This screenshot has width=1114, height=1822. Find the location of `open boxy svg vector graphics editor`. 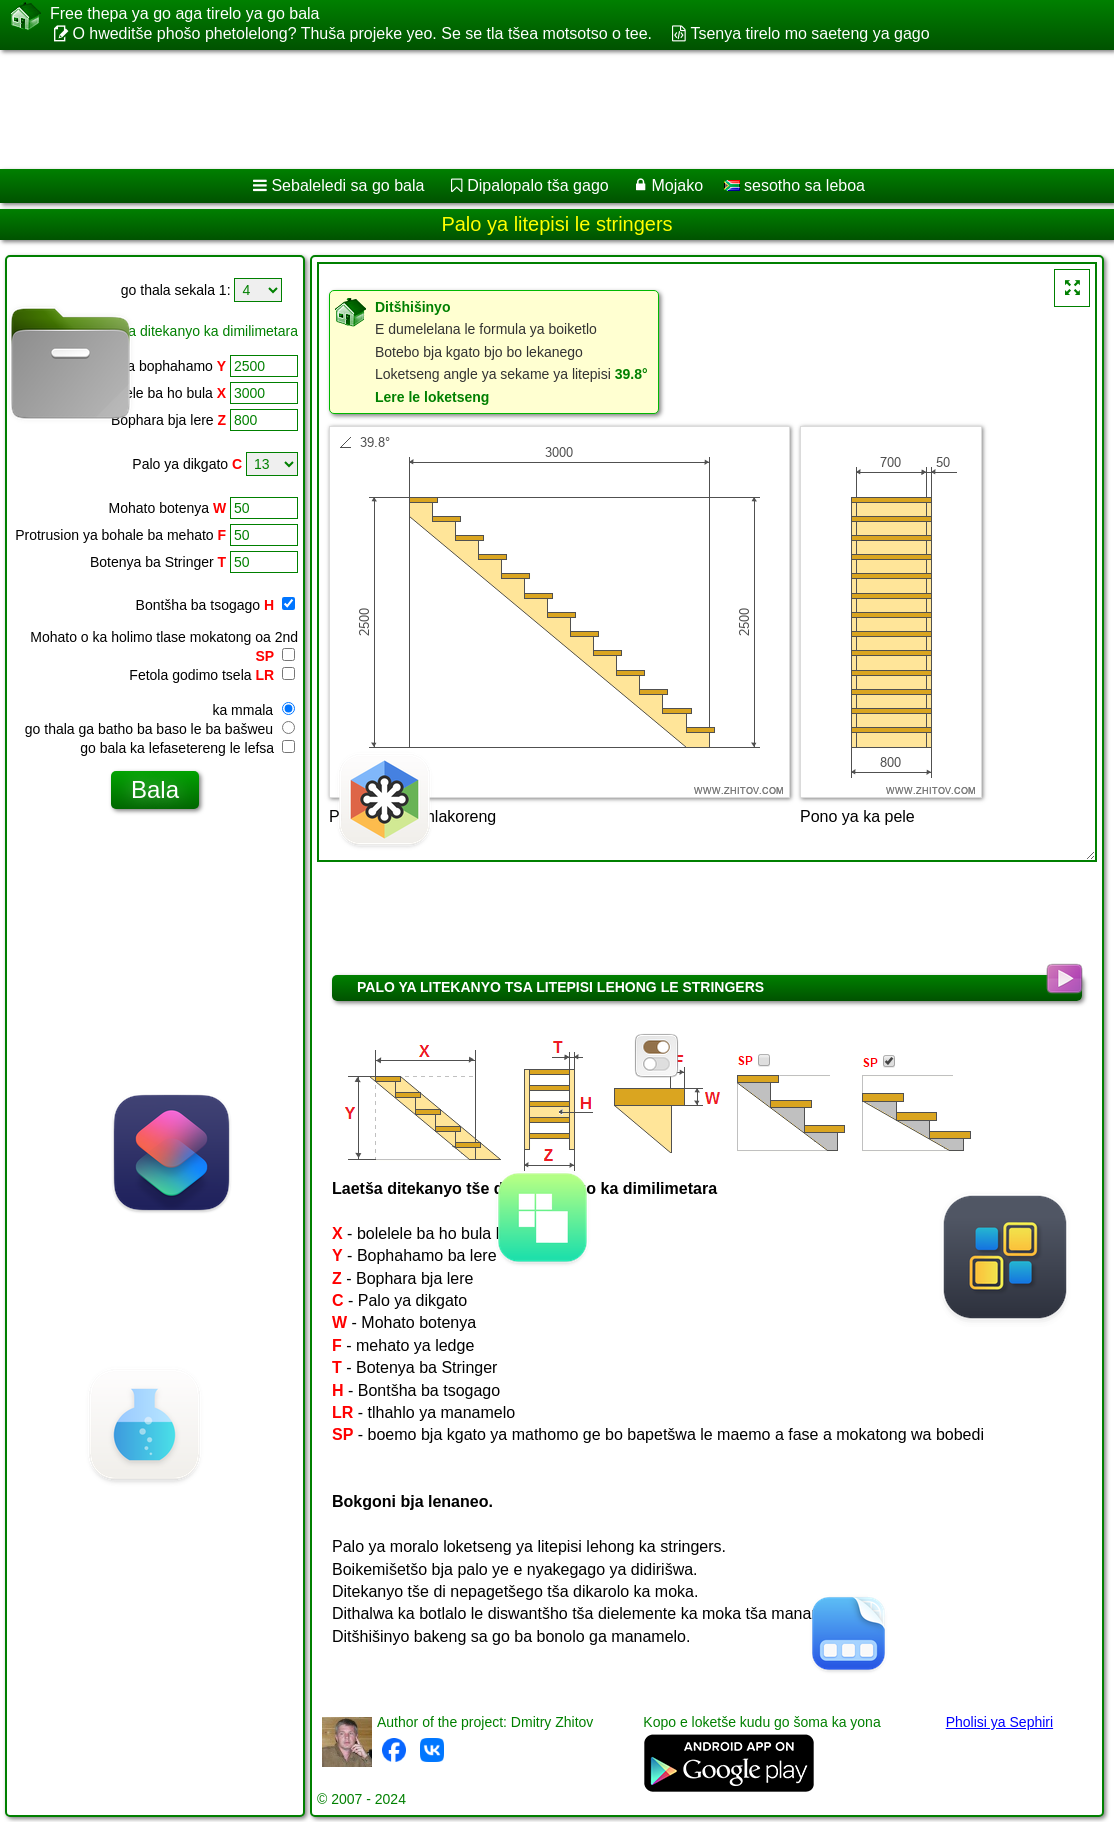

open boxy svg vector graphics editor is located at coordinates (384, 799).